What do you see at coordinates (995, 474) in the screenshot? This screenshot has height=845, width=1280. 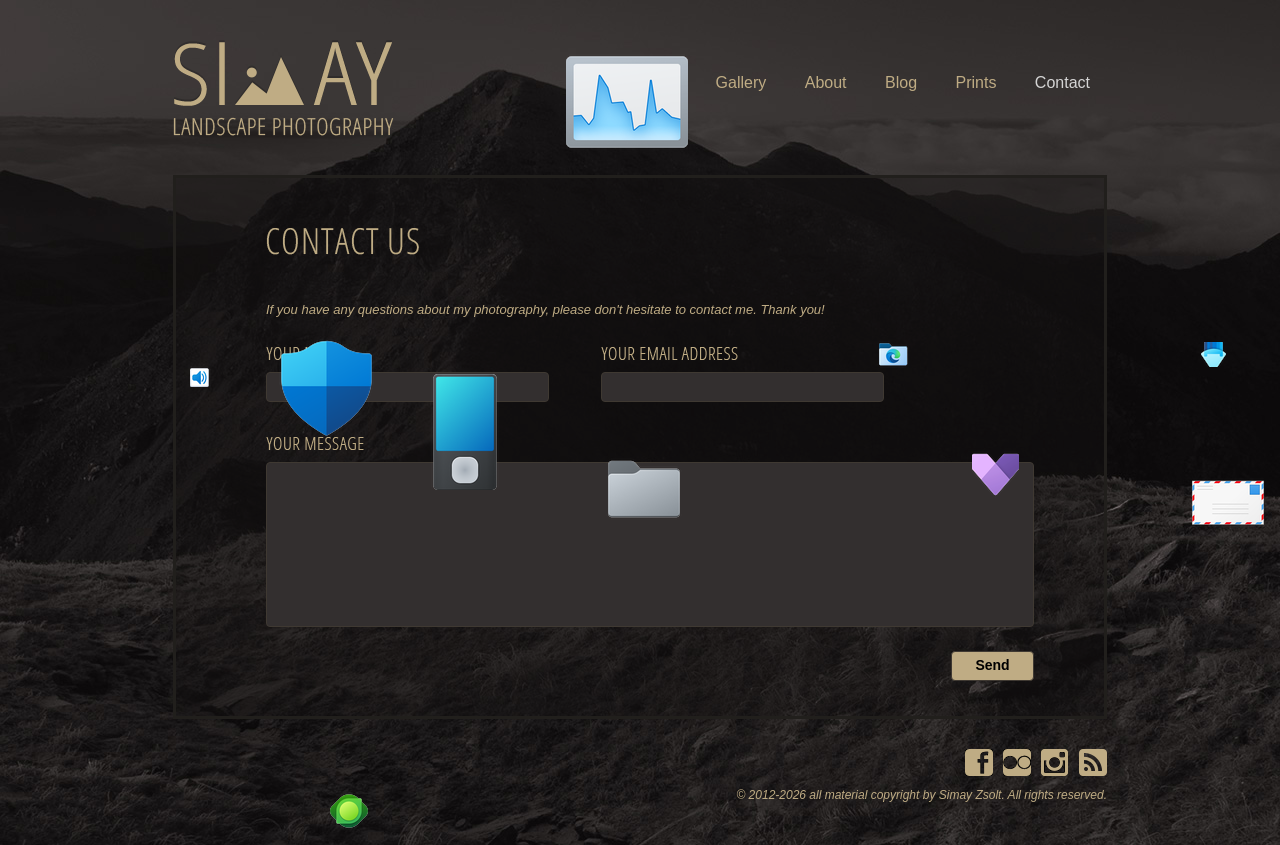 I see `open Microsoft Kaizala service app` at bounding box center [995, 474].